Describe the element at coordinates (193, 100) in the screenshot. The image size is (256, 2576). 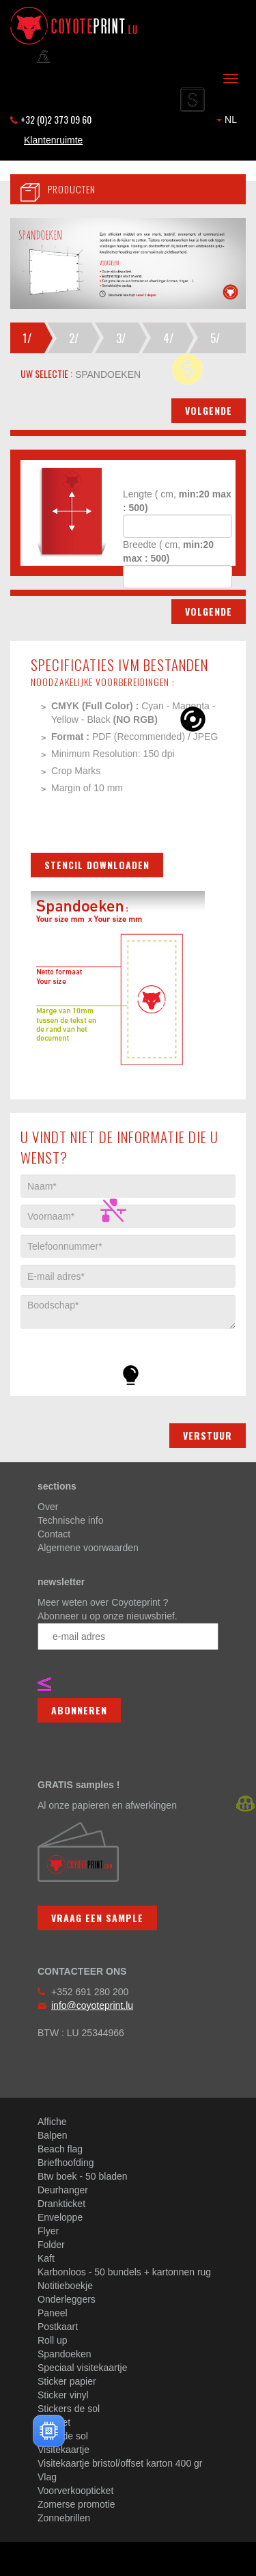
I see `link to Stripe payment services` at that location.